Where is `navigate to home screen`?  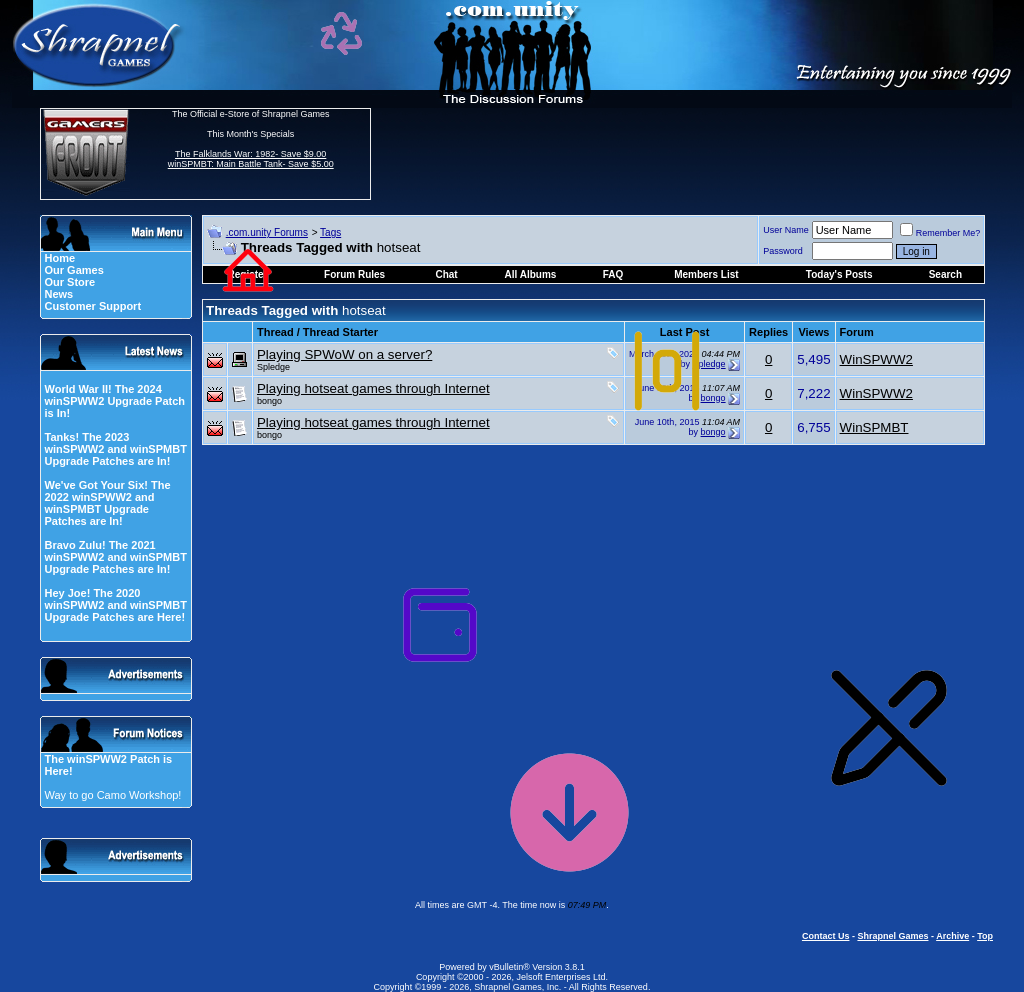 navigate to home screen is located at coordinates (248, 271).